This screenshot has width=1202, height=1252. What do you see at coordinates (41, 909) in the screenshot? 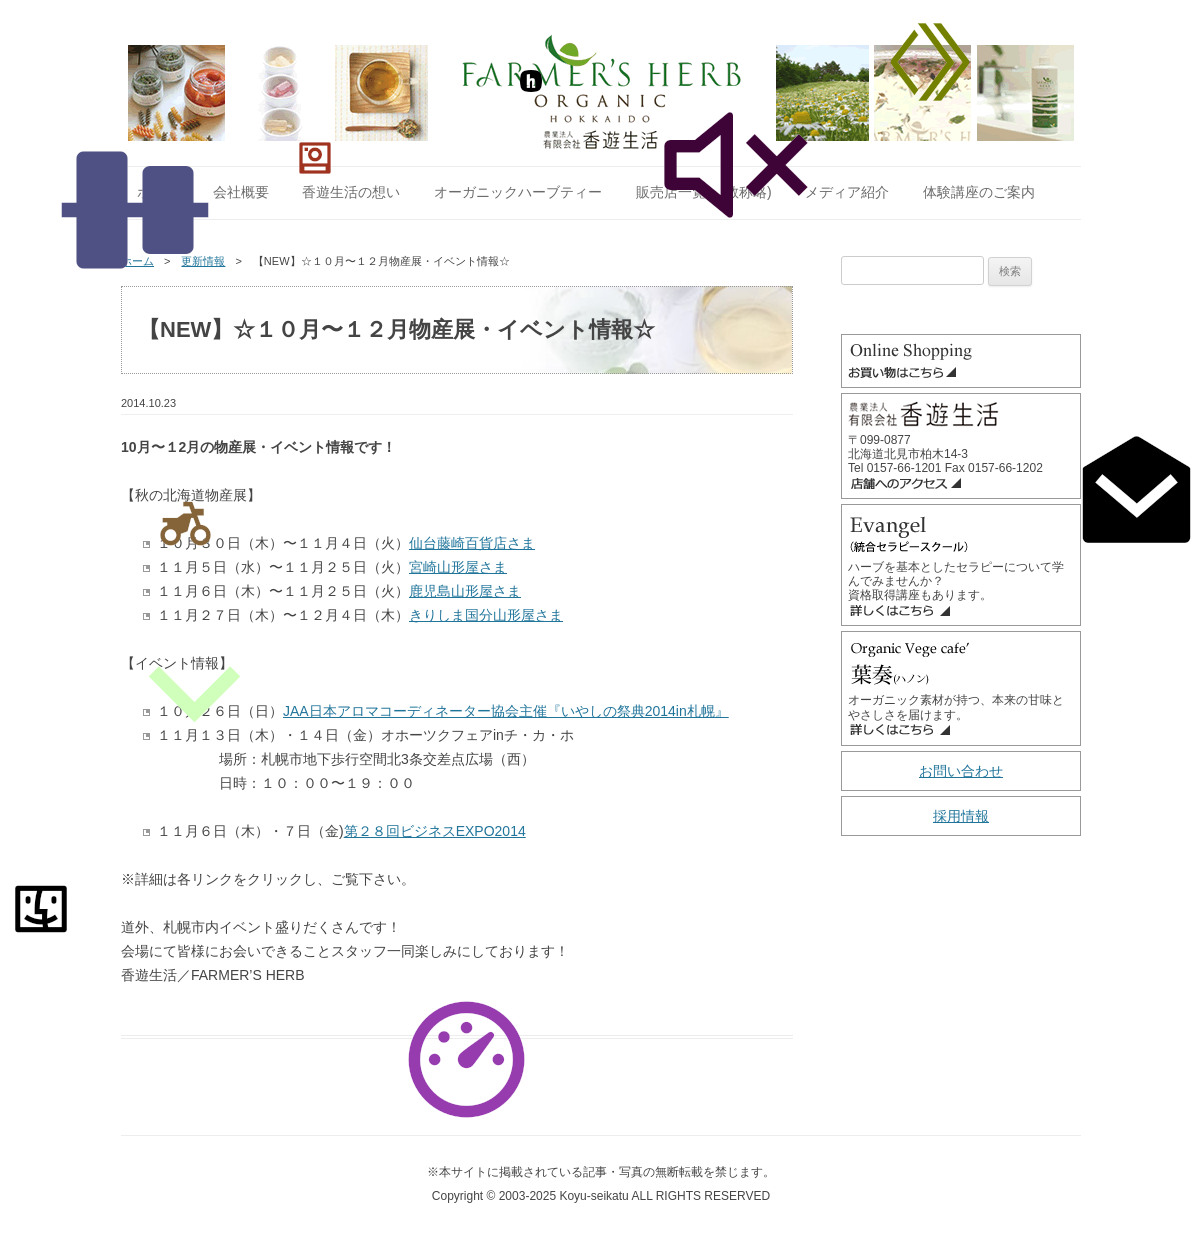
I see `open Finder to browse files` at bounding box center [41, 909].